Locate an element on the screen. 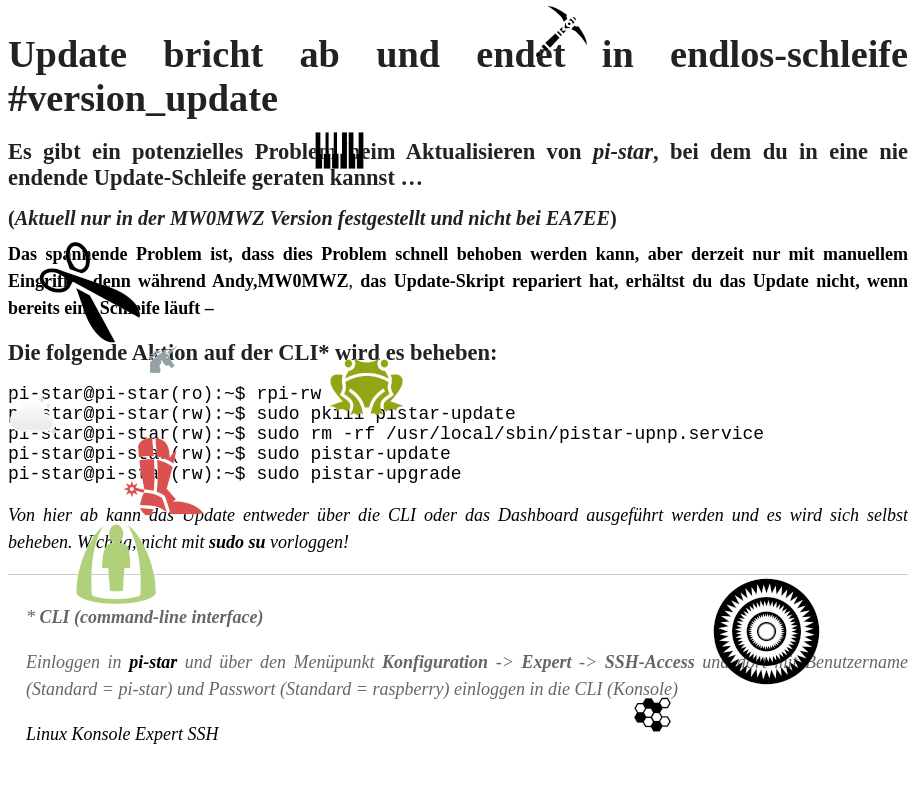  access hexagonal grid or tile-based game mode is located at coordinates (652, 713).